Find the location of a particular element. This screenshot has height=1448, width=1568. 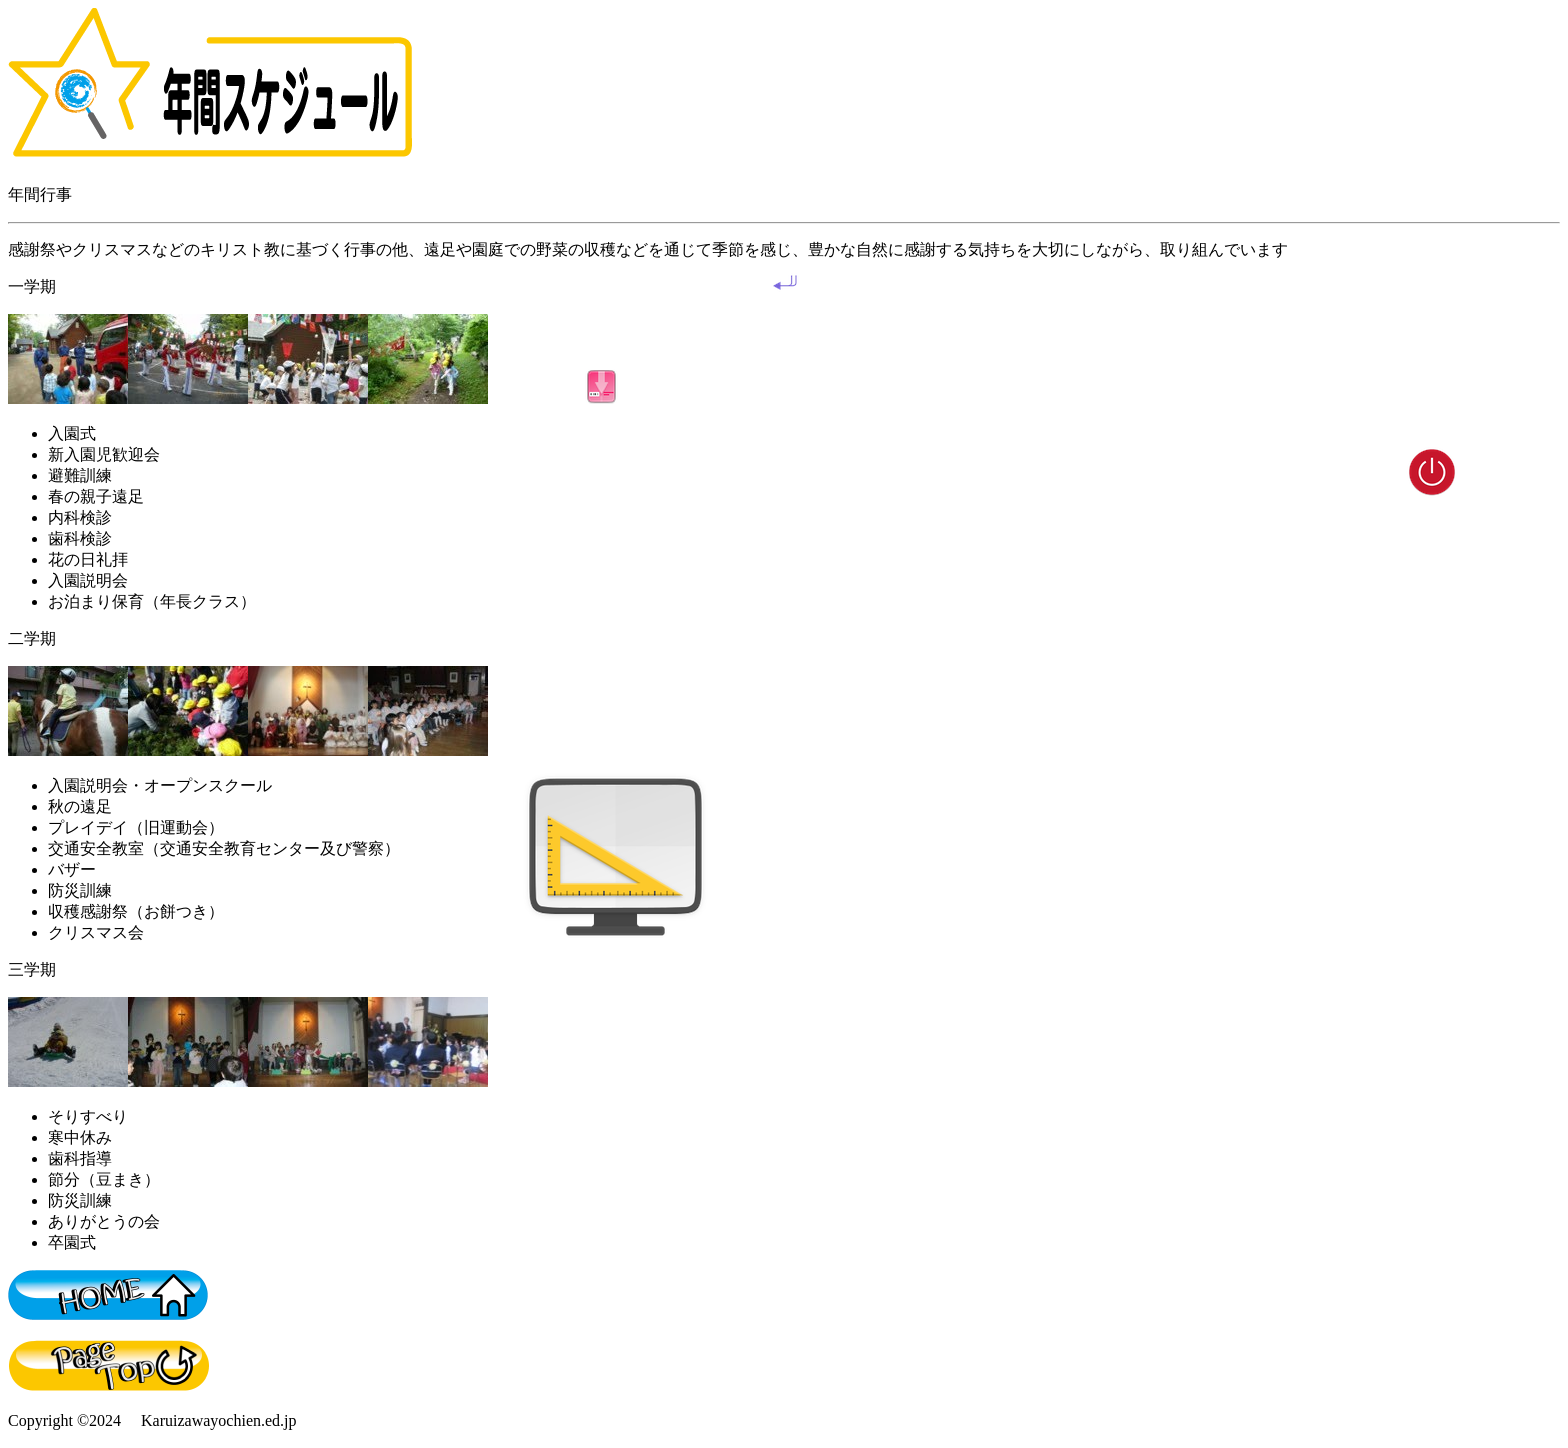

shut down the system is located at coordinates (1432, 472).